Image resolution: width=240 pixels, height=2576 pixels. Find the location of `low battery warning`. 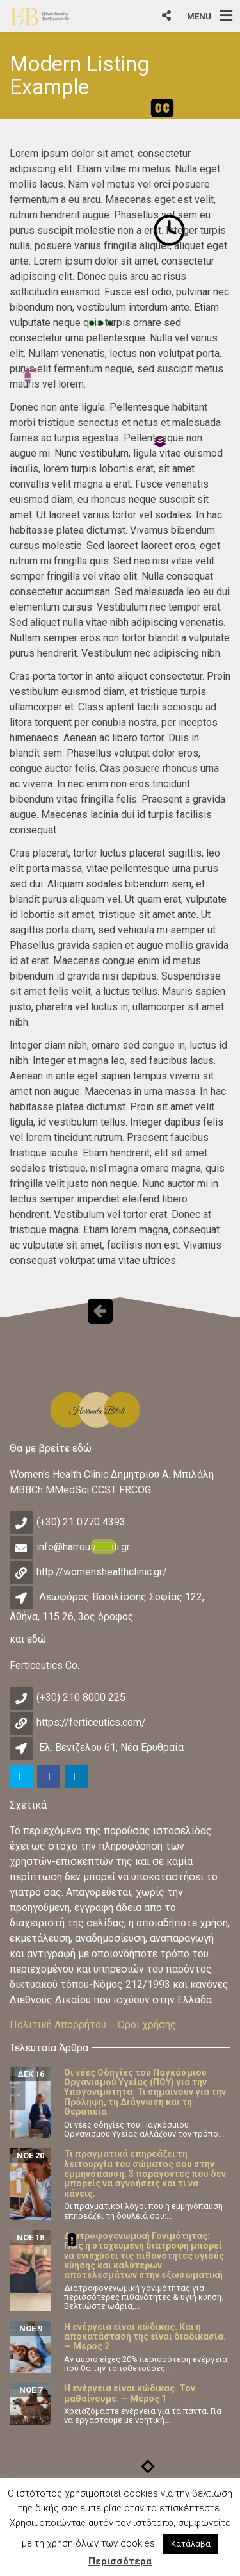

low battery warning is located at coordinates (72, 2239).